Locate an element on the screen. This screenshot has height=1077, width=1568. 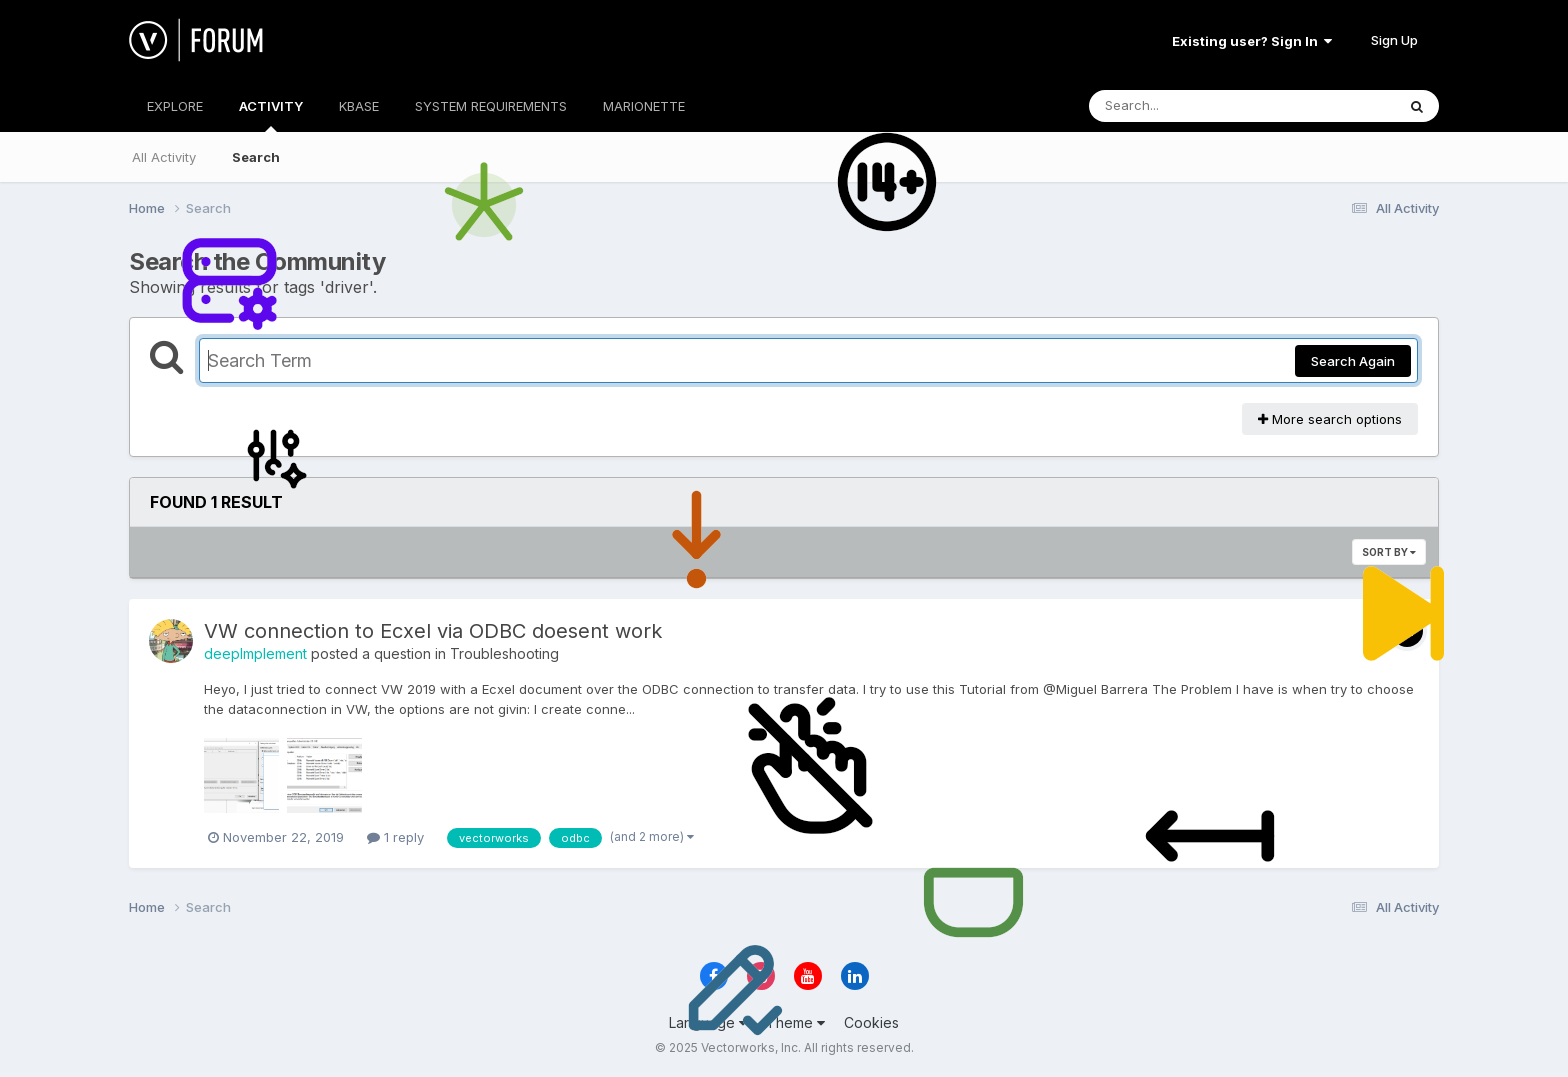
access server configuration settings is located at coordinates (229, 280).